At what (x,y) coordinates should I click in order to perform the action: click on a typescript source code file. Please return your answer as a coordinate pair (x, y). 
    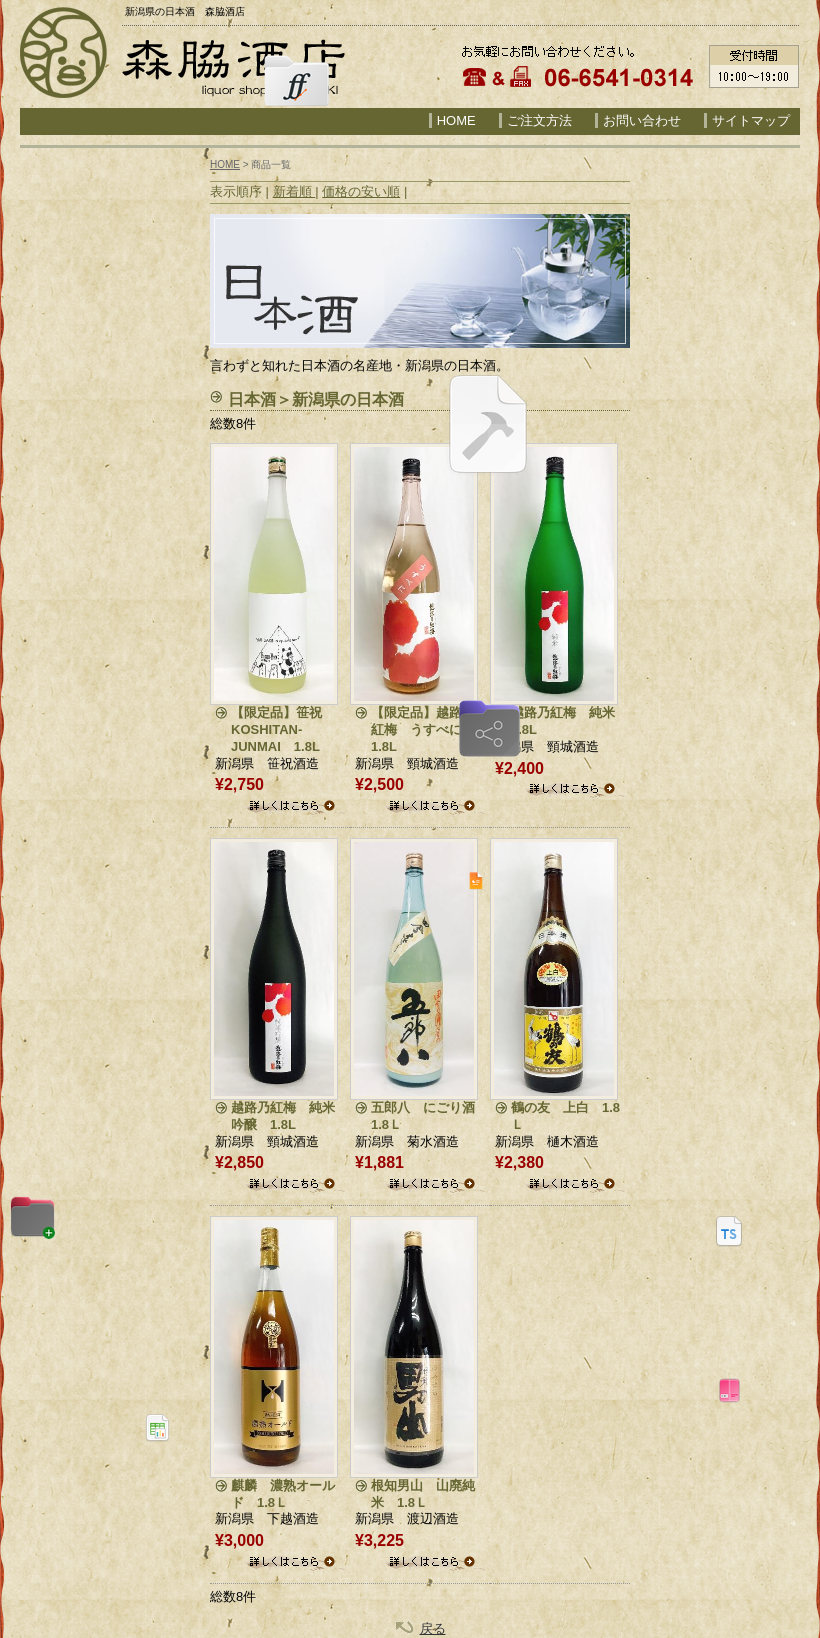
    Looking at the image, I should click on (729, 1231).